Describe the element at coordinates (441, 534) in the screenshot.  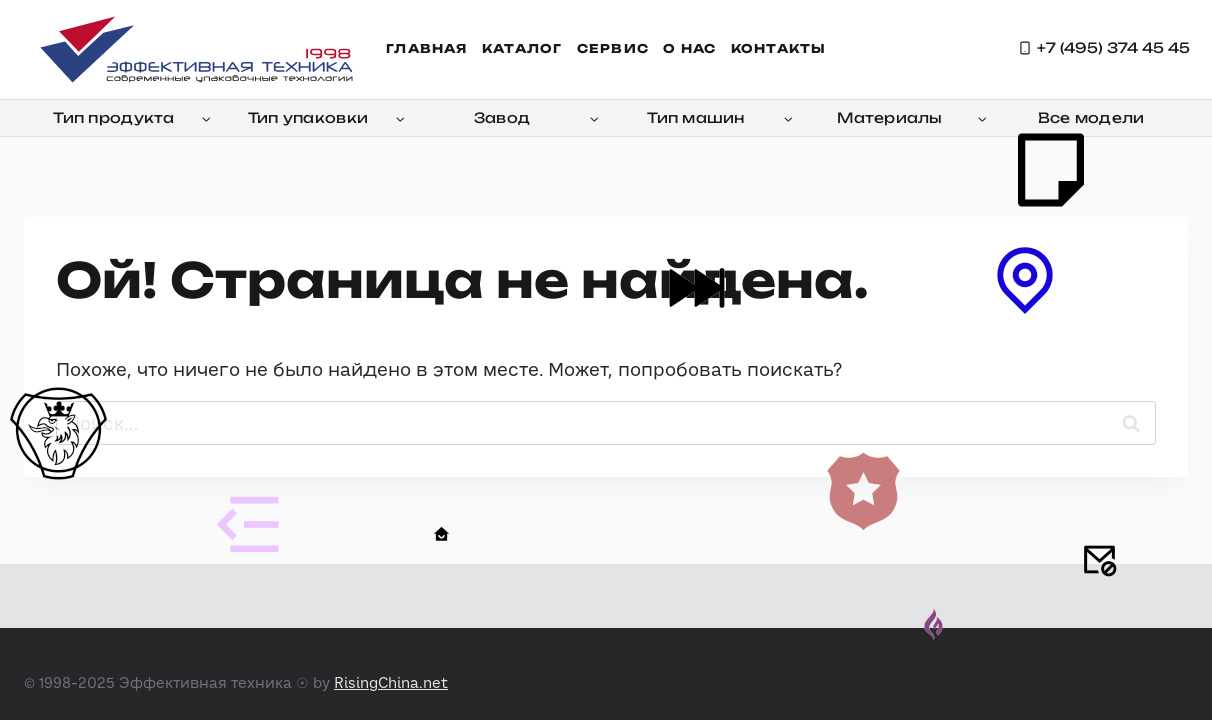
I see `go to home screen` at that location.